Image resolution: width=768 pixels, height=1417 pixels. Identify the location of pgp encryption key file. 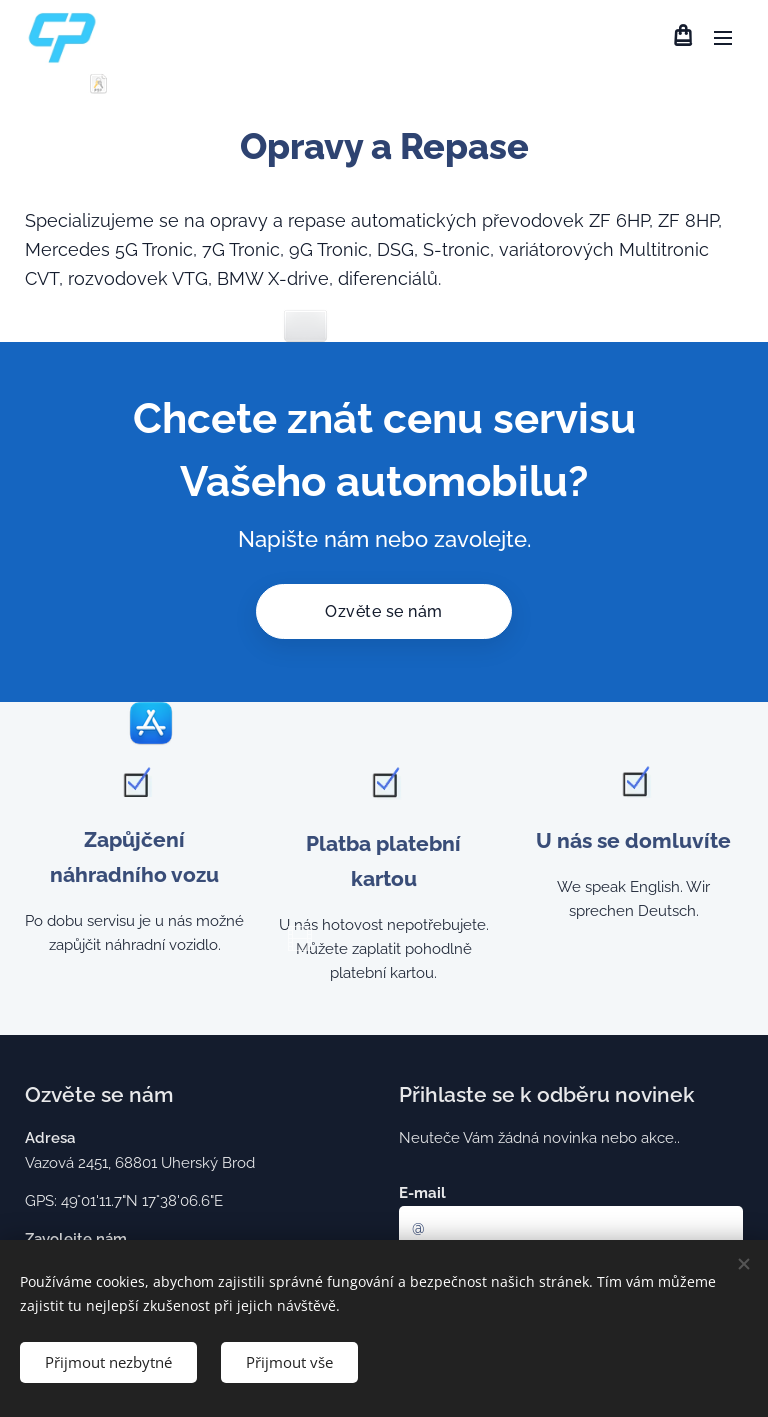
(98, 83).